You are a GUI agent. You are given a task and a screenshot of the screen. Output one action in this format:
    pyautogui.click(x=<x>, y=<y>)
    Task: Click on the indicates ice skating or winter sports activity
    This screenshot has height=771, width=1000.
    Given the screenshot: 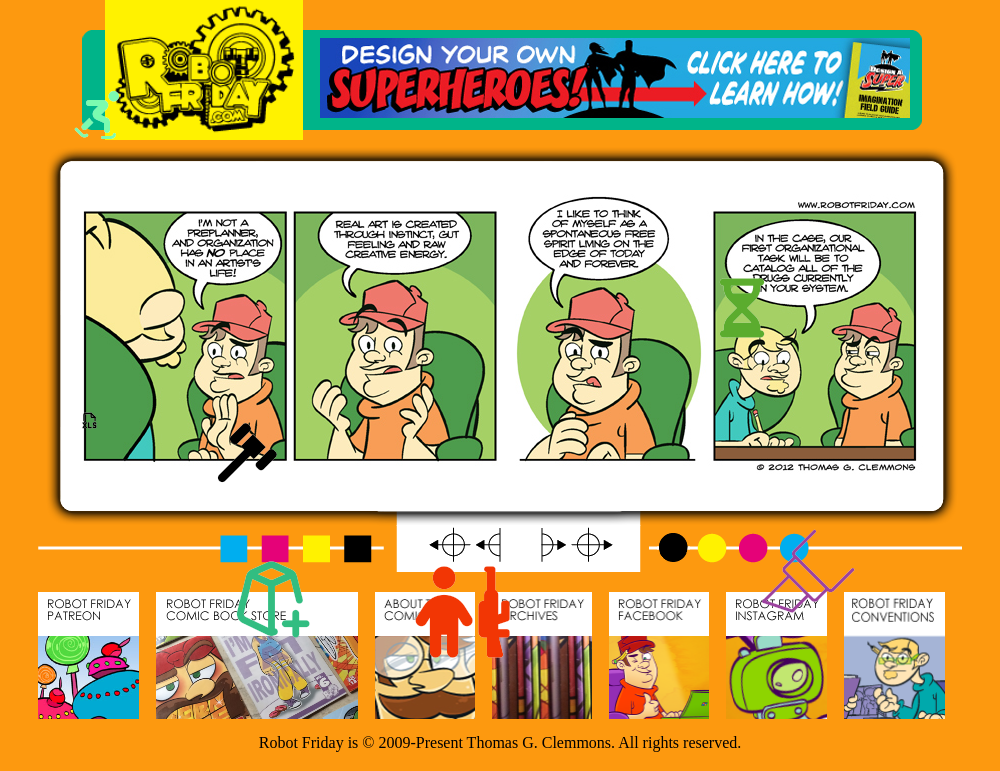 What is the action you would take?
    pyautogui.click(x=98, y=115)
    